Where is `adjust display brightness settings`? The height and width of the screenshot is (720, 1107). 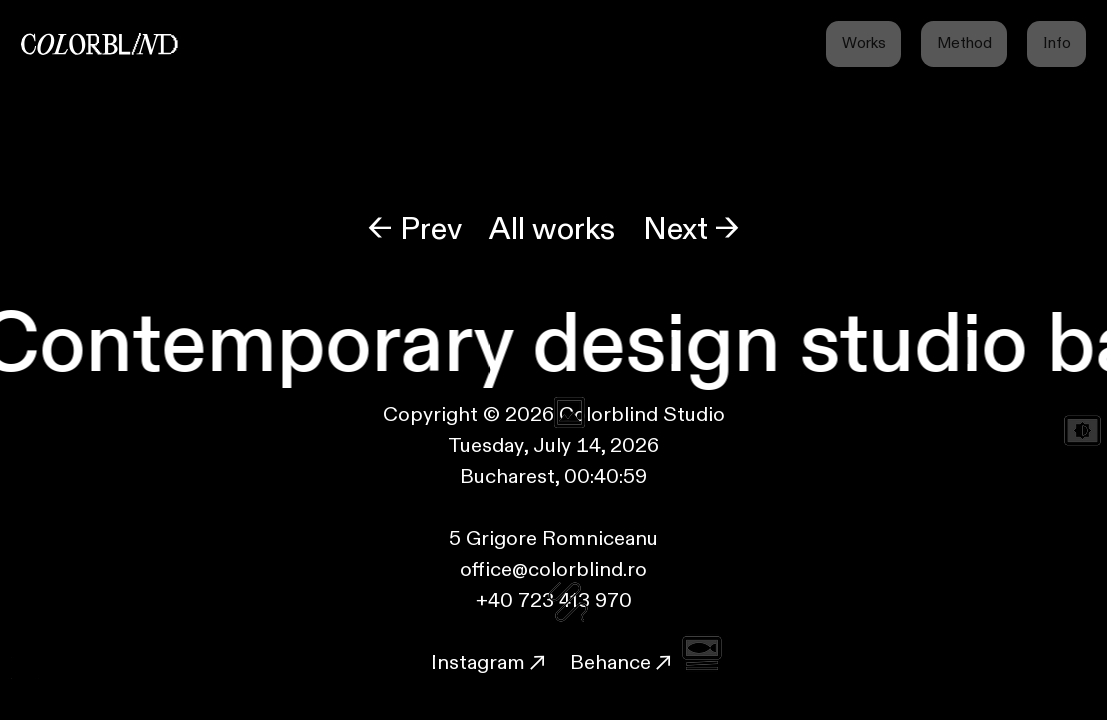
adjust display brightness settings is located at coordinates (1082, 430).